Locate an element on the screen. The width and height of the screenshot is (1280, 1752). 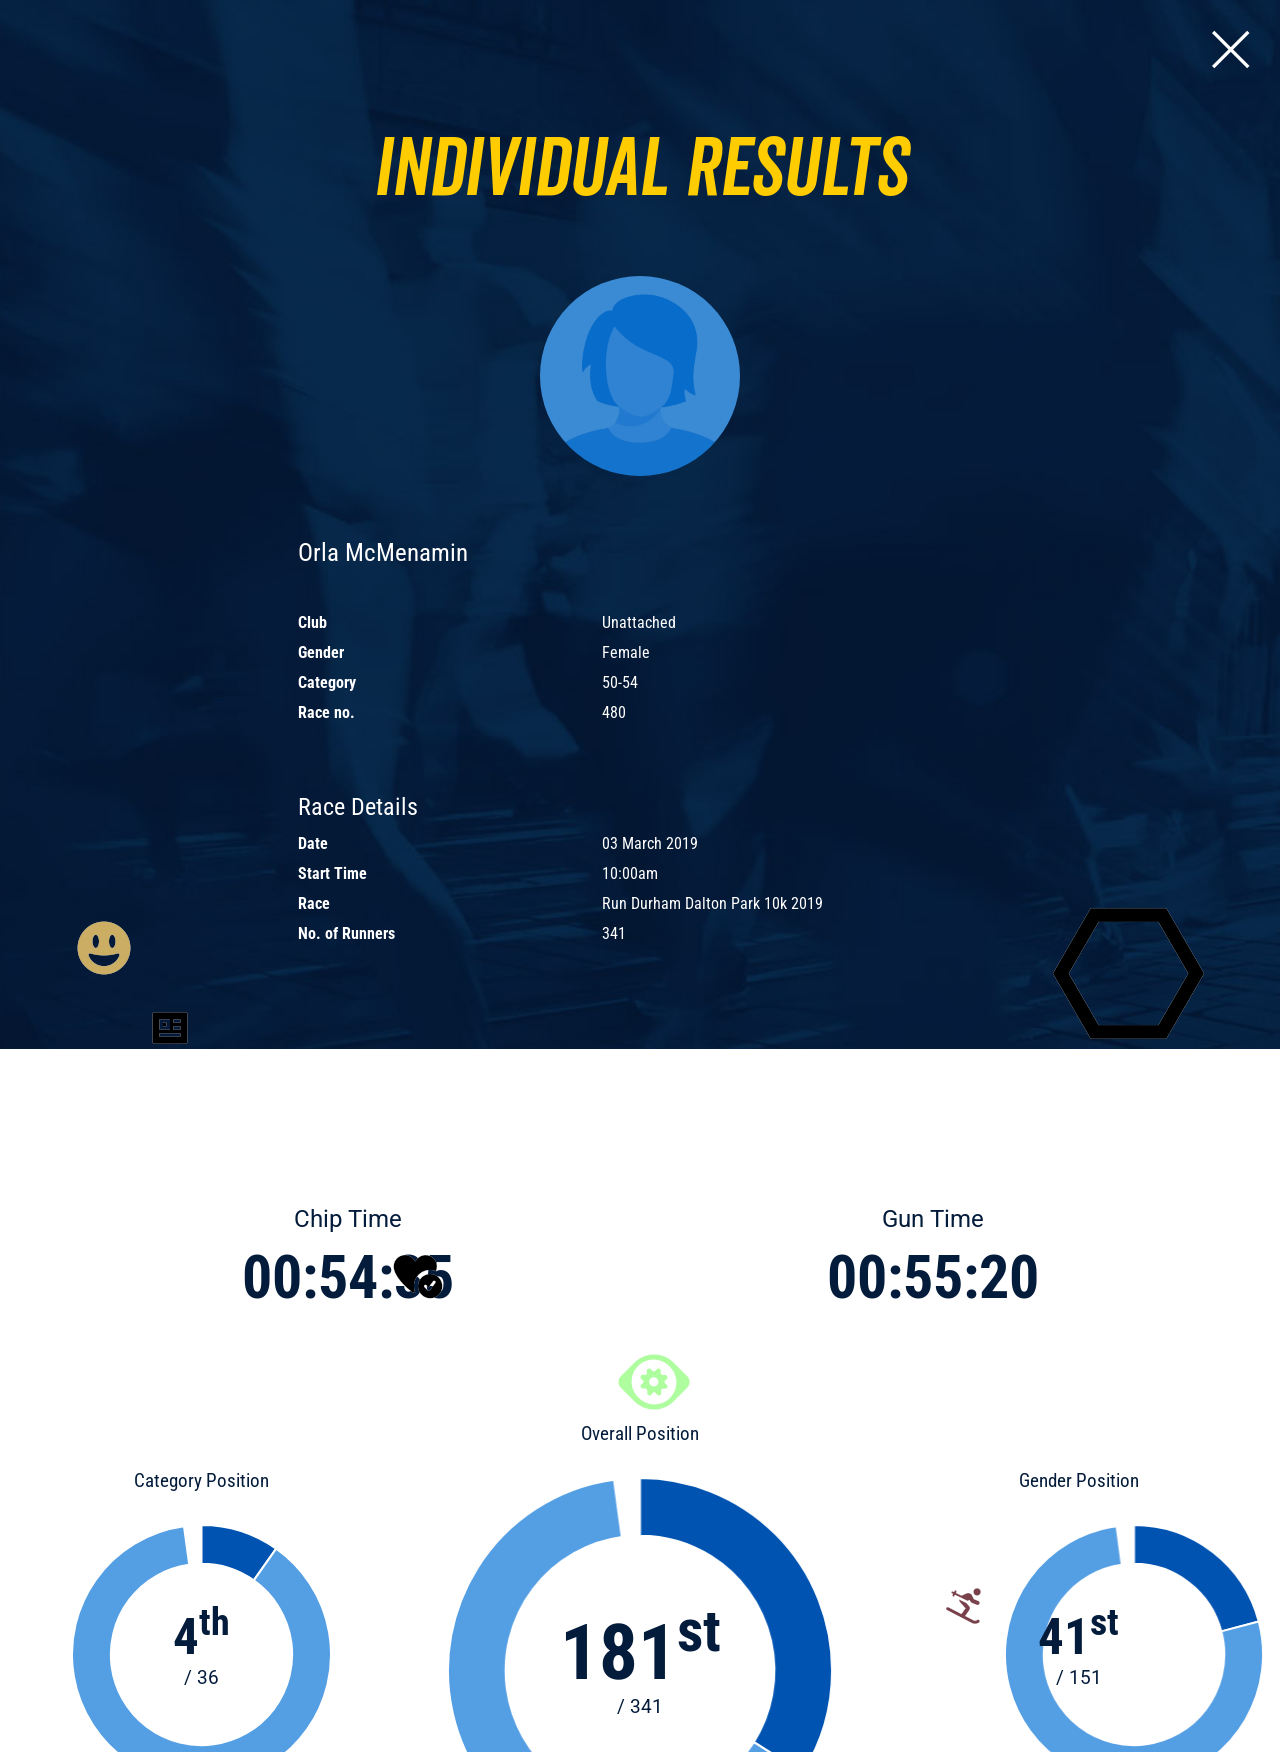
open news feed is located at coordinates (170, 1028).